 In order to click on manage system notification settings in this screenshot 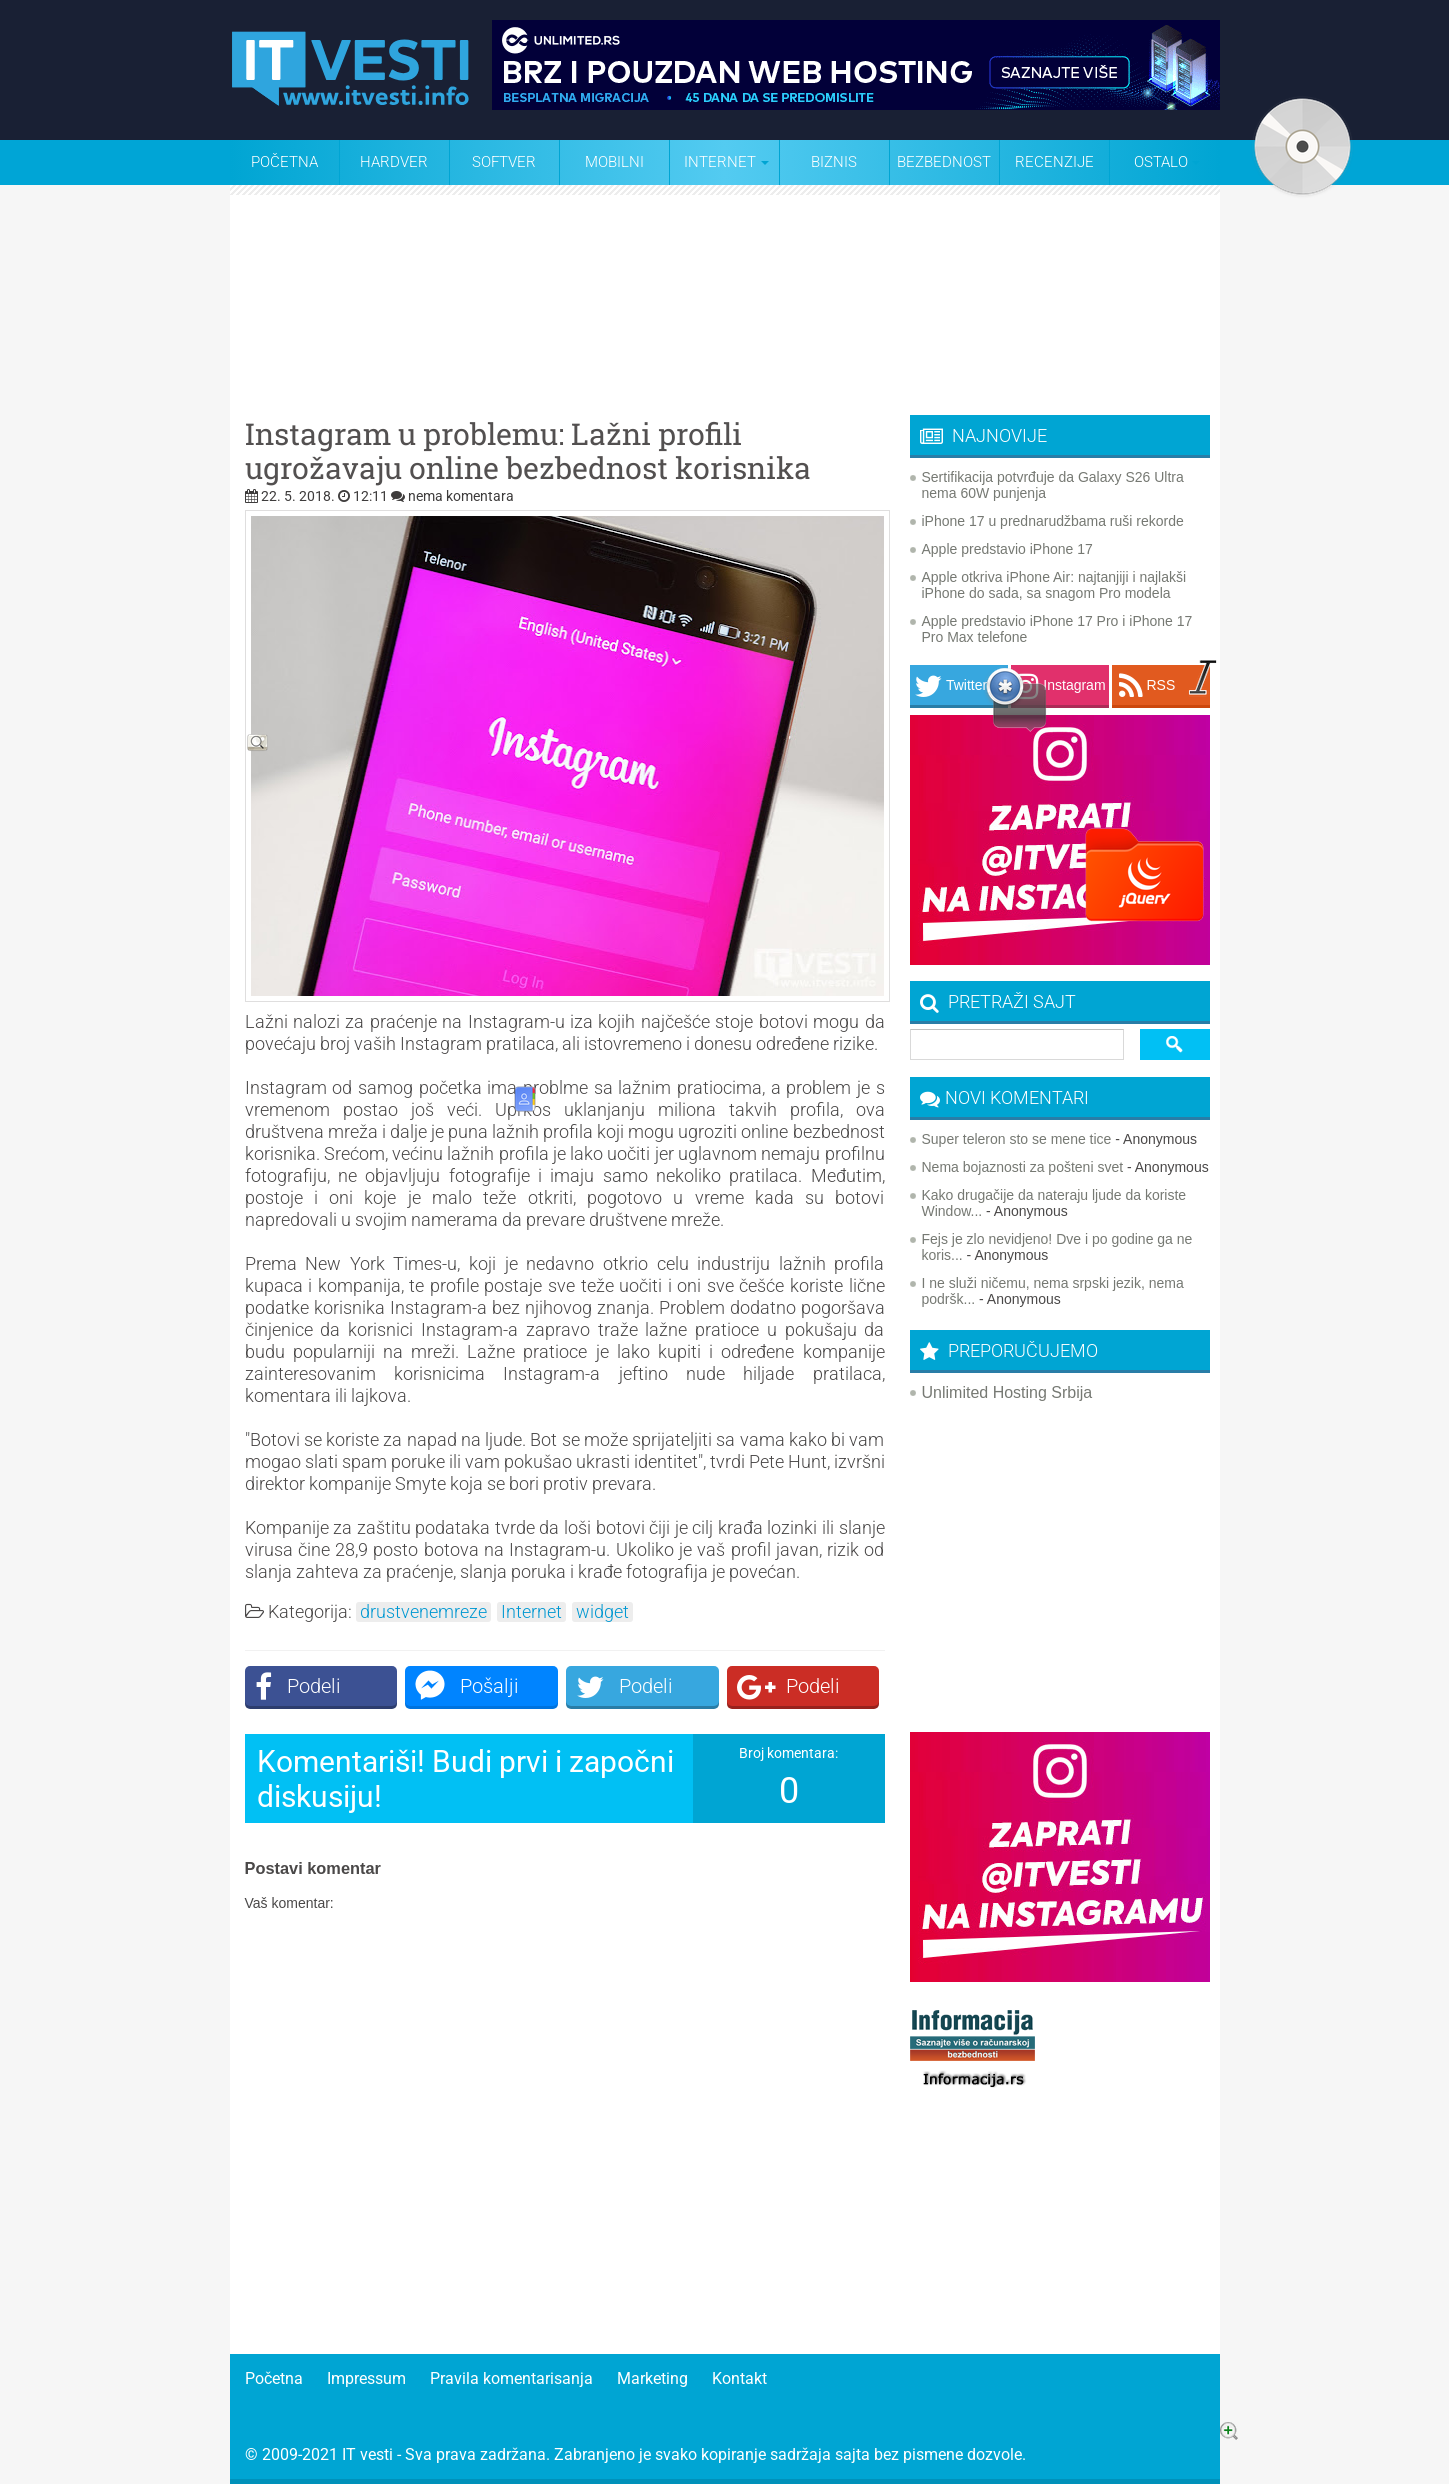, I will do `click(1017, 698)`.